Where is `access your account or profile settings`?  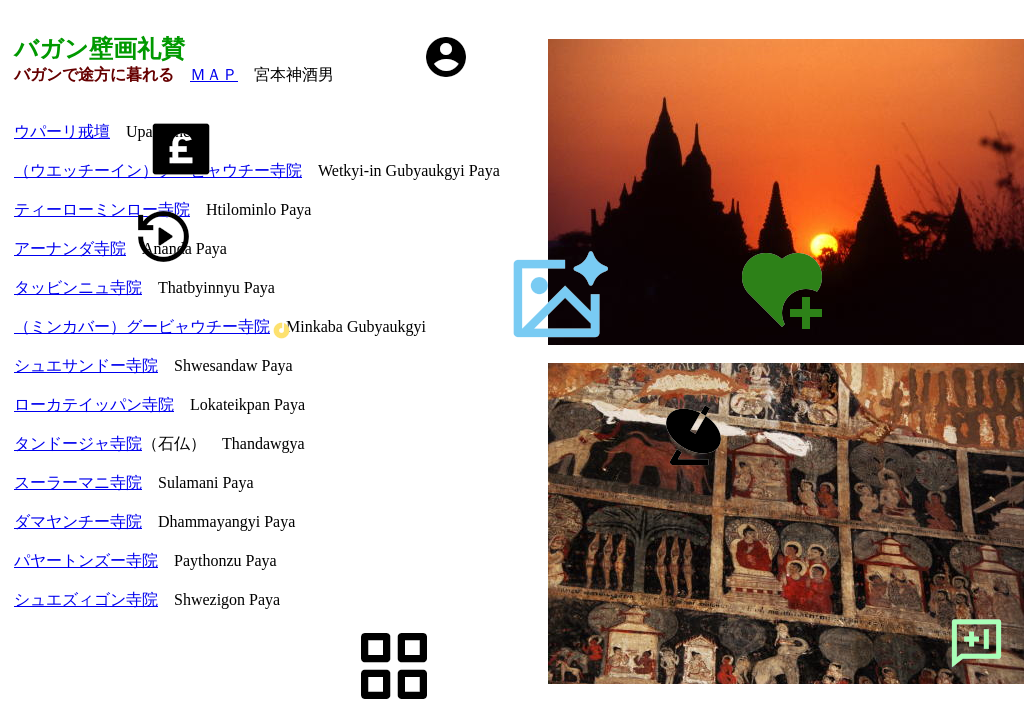
access your account or profile settings is located at coordinates (446, 57).